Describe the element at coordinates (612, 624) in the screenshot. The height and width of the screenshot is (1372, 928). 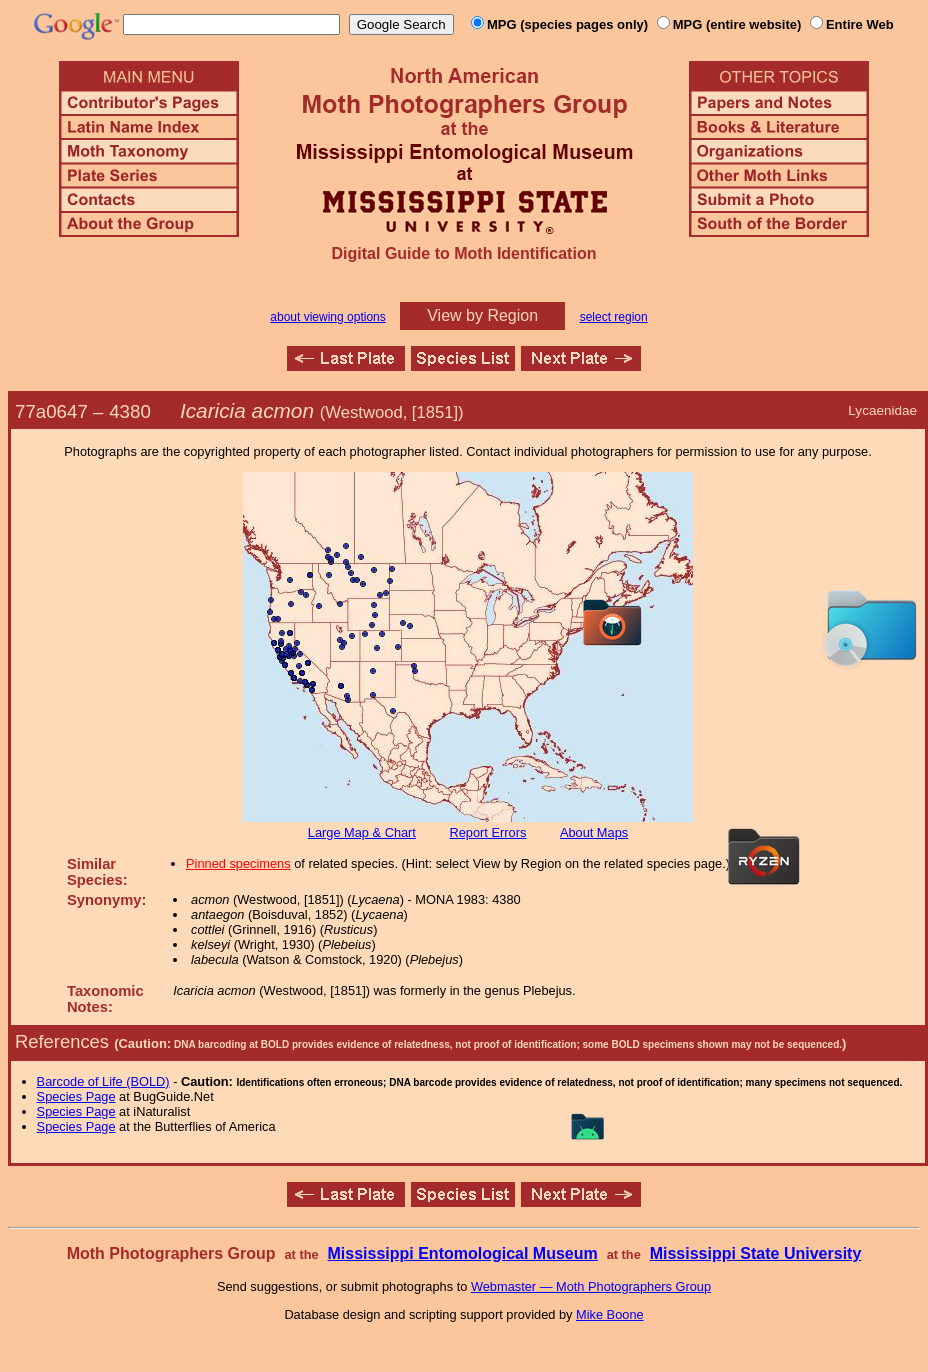
I see `open android 14 system folder` at that location.